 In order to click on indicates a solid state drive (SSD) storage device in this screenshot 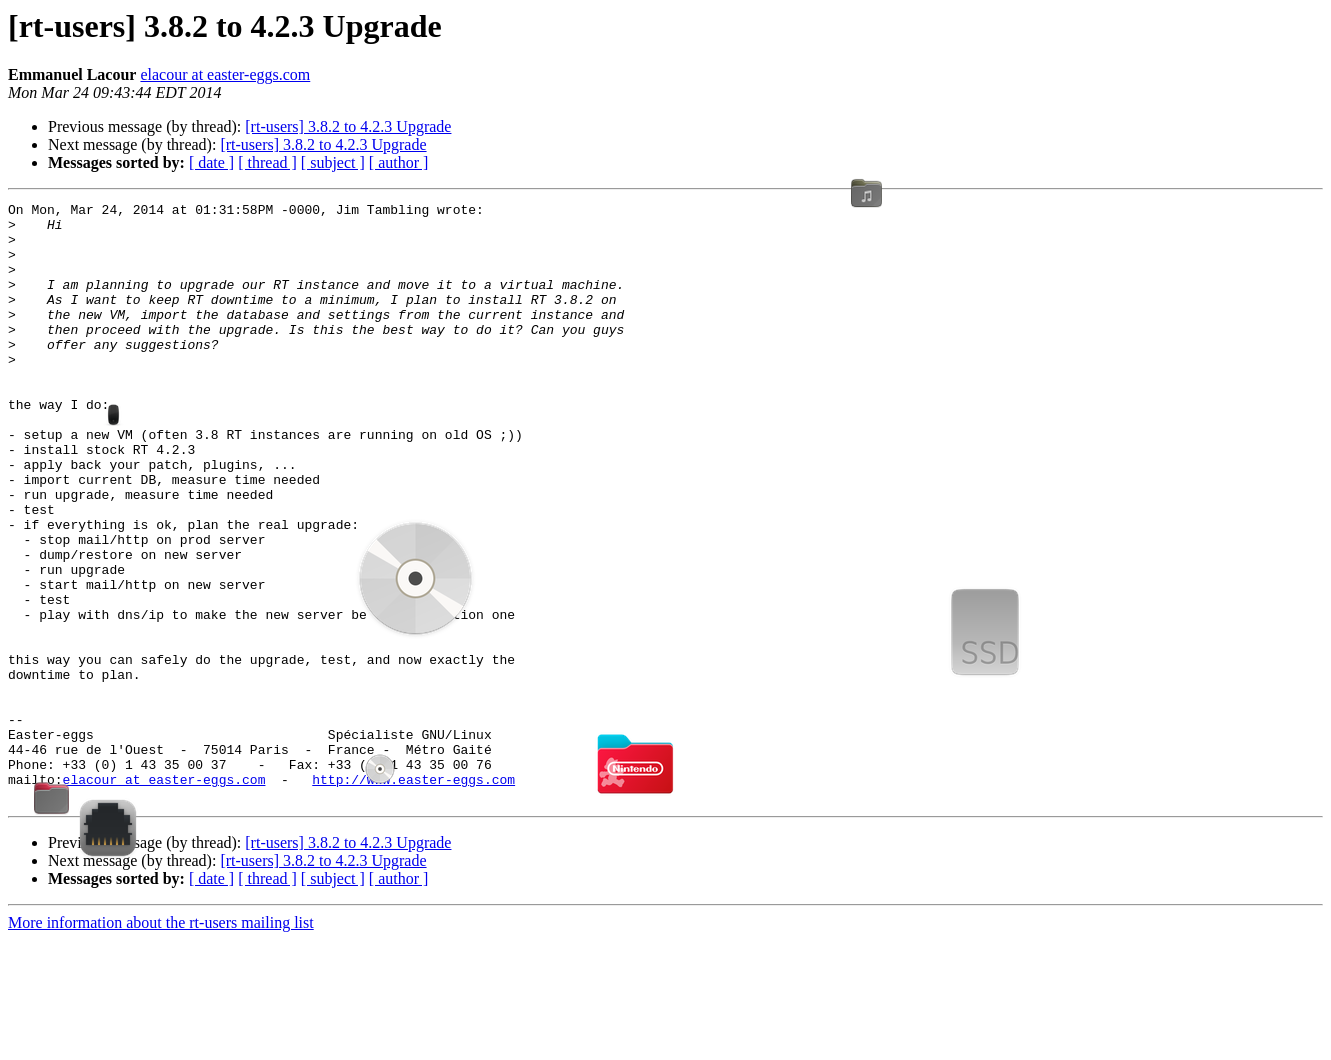, I will do `click(985, 632)`.